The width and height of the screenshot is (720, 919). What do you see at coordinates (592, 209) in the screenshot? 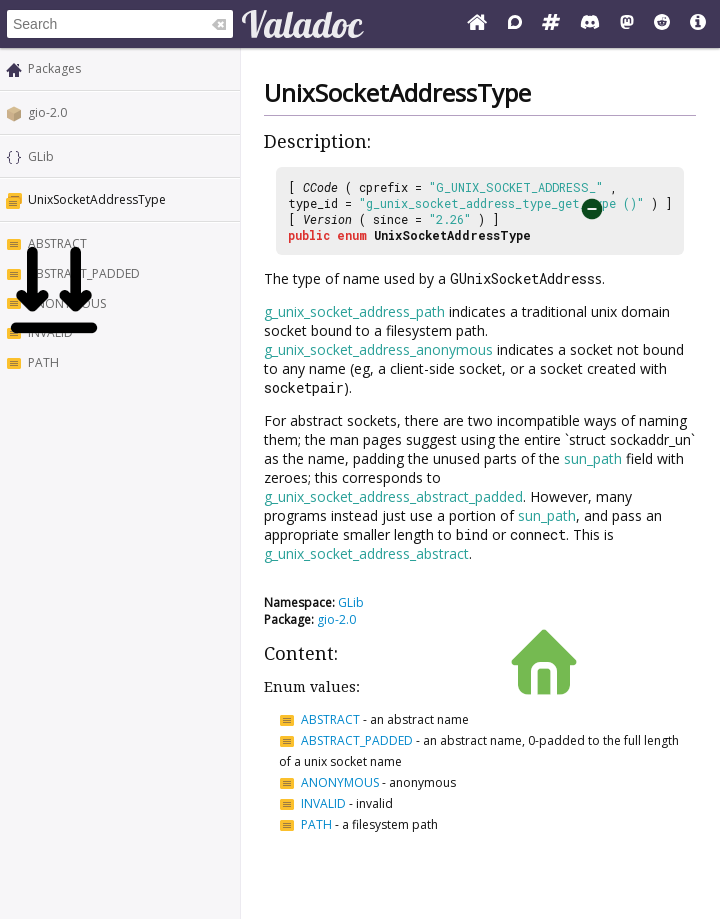
I see `remove an item from a list` at bounding box center [592, 209].